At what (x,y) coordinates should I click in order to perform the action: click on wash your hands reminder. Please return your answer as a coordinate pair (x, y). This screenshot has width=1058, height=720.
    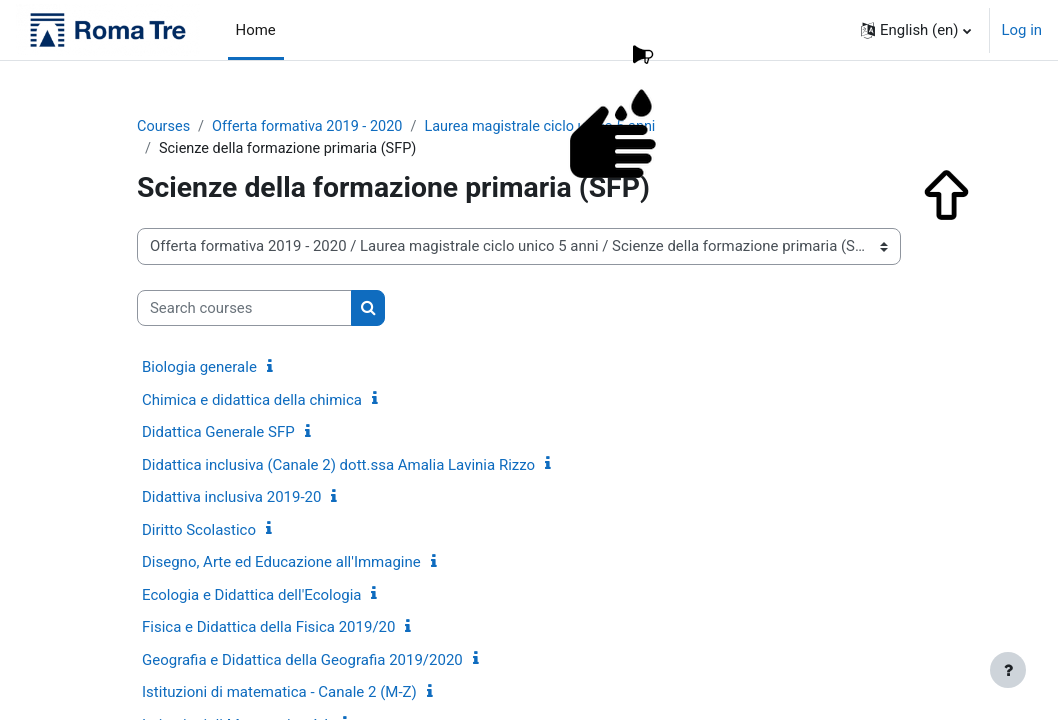
    Looking at the image, I should click on (615, 133).